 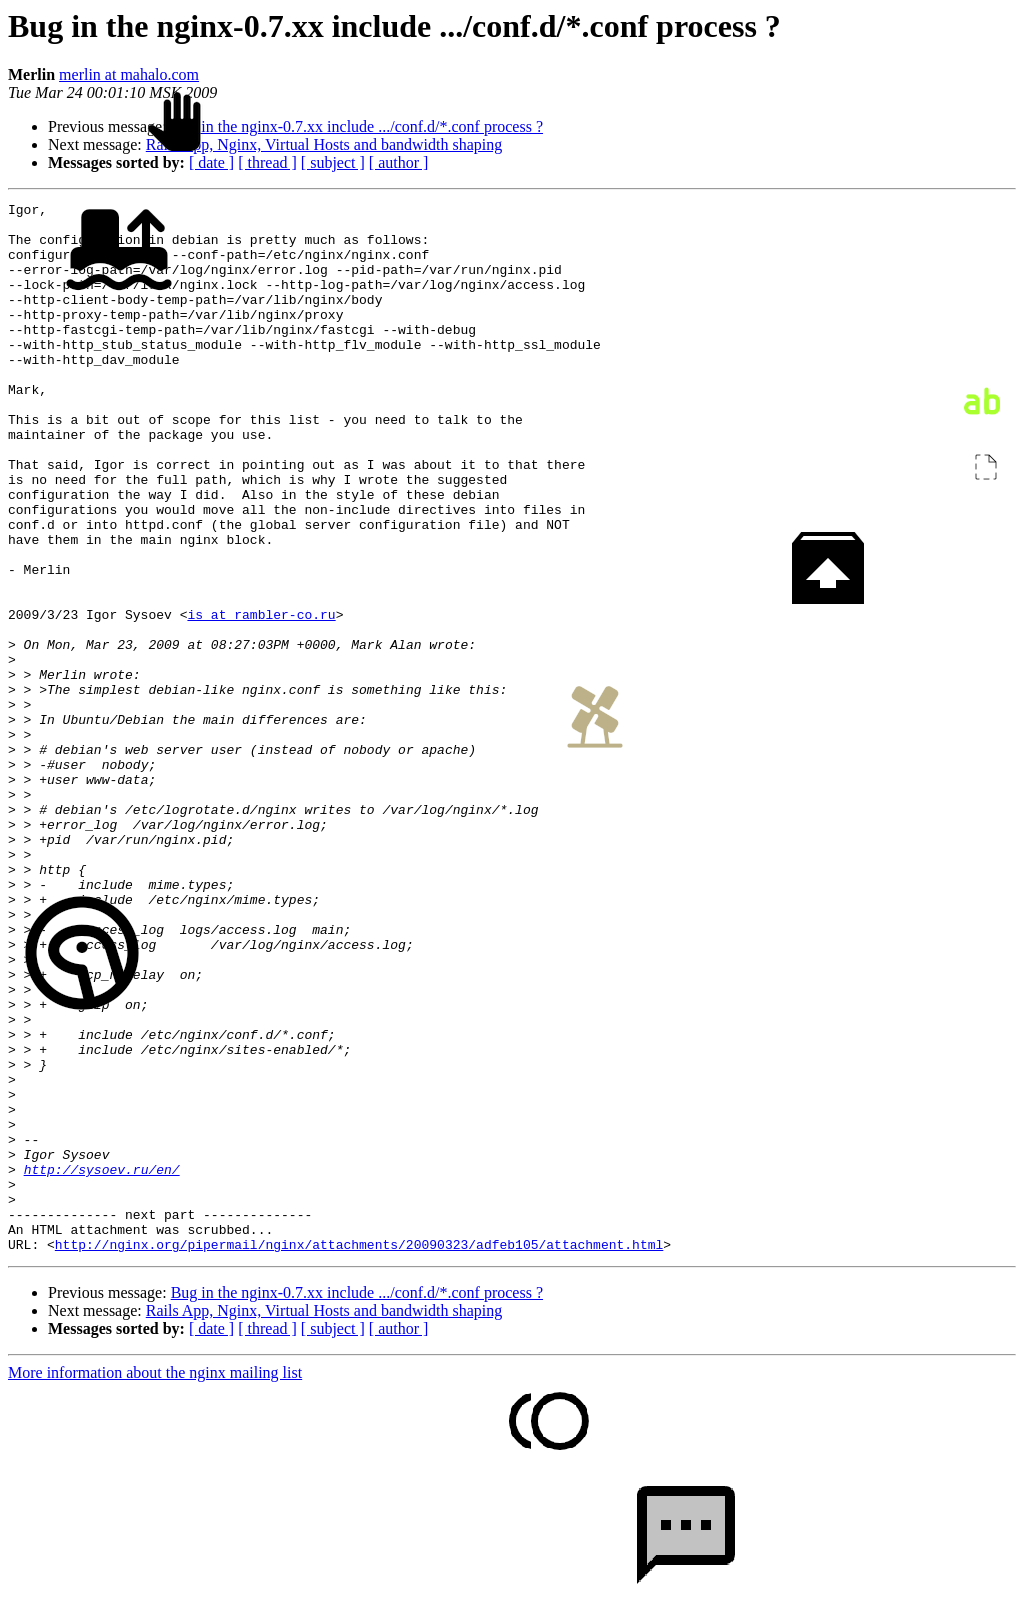 What do you see at coordinates (549, 1421) in the screenshot?
I see `view toll or payment information` at bounding box center [549, 1421].